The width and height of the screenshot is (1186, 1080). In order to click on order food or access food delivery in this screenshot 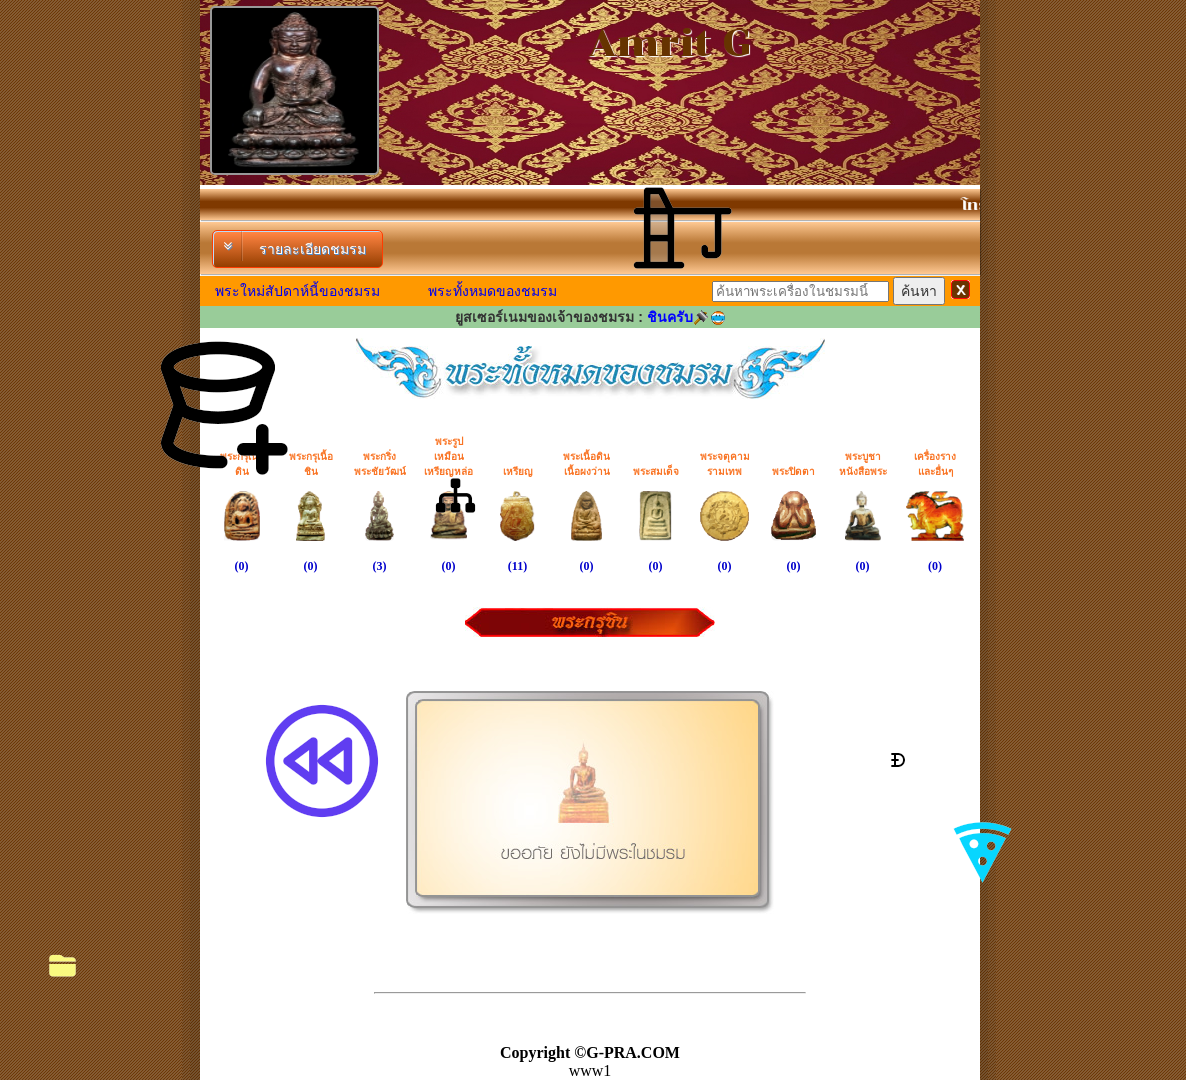, I will do `click(982, 852)`.